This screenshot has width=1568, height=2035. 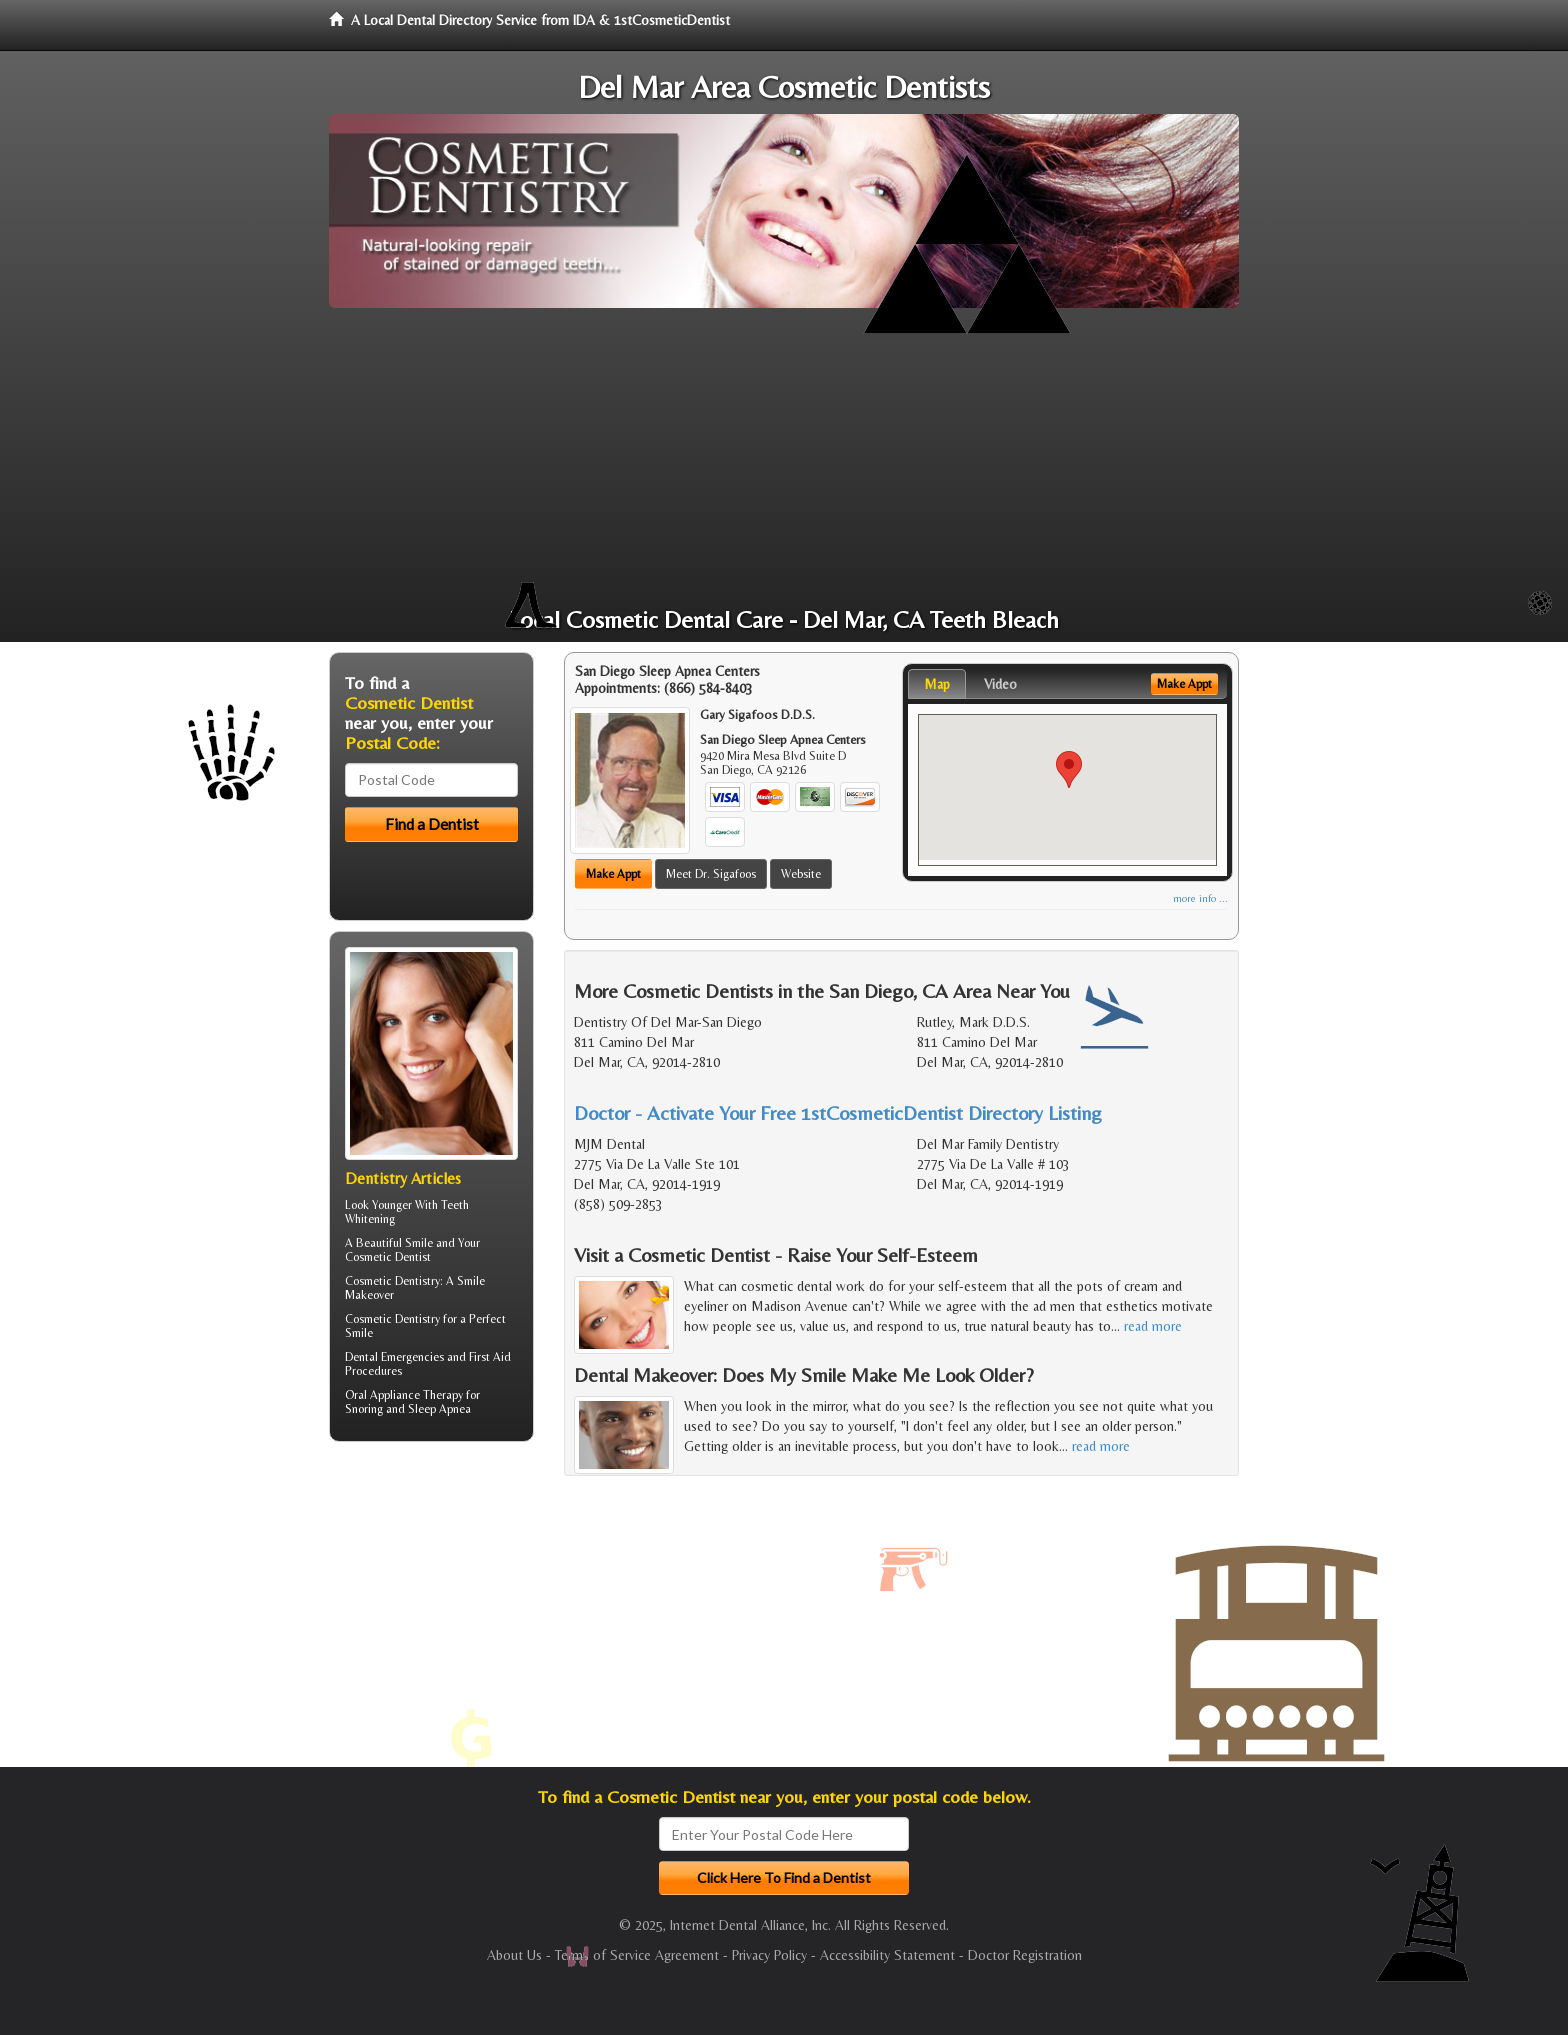 What do you see at coordinates (577, 1957) in the screenshot?
I see `indicates a restricted or locked account status` at bounding box center [577, 1957].